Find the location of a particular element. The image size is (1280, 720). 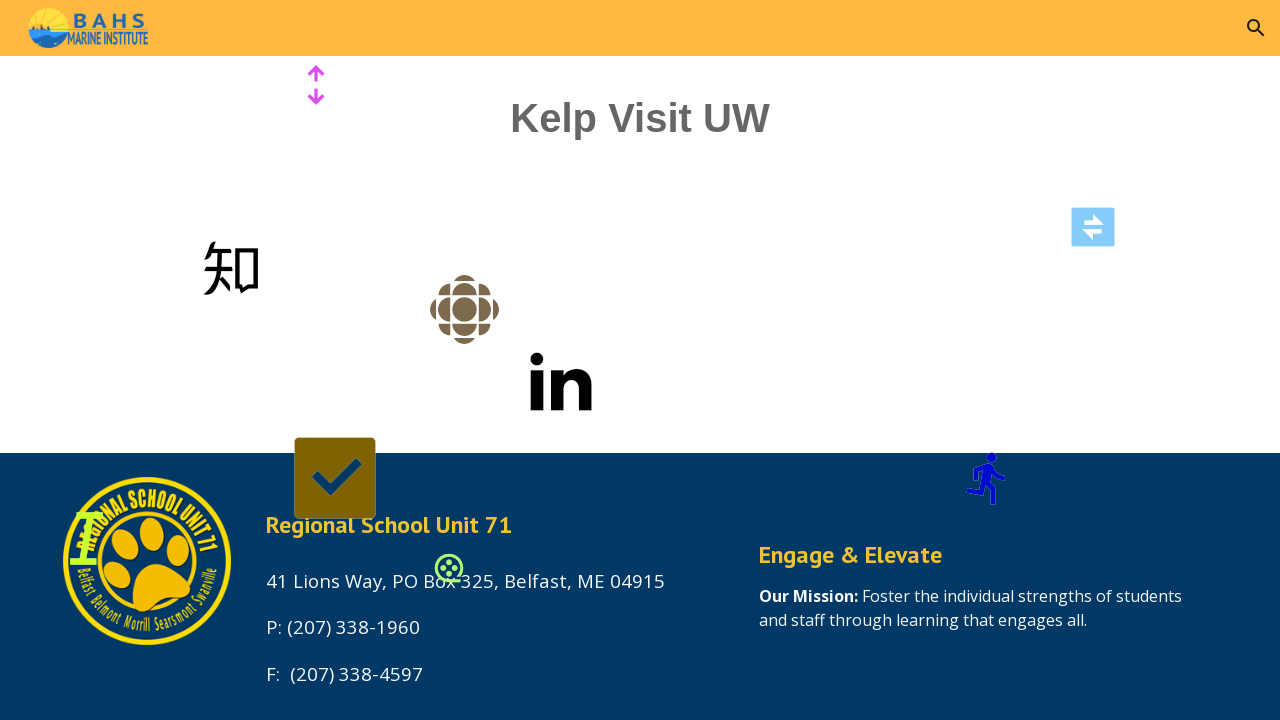

open LinkedIn profile or page is located at coordinates (559, 381).